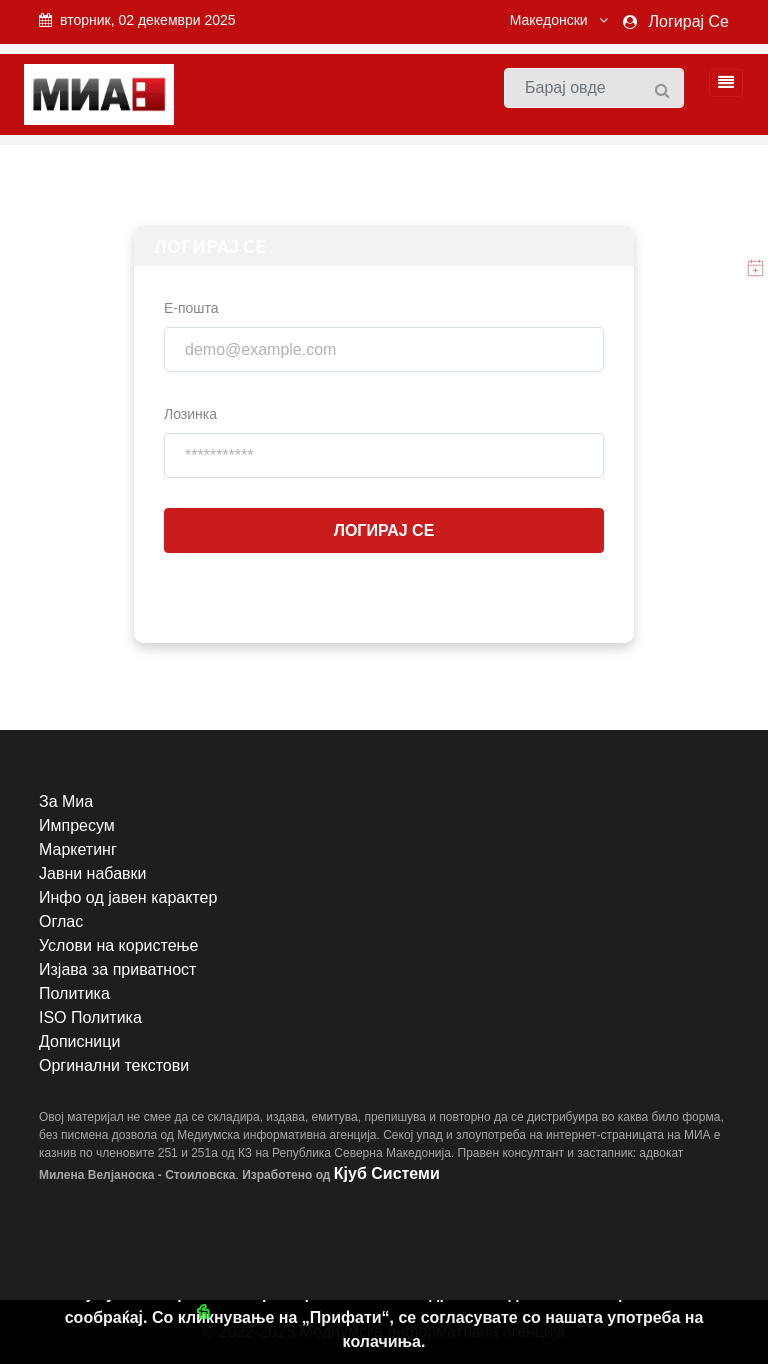 The height and width of the screenshot is (1364, 768). Describe the element at coordinates (203, 1311) in the screenshot. I see `open fiverr freelance marketplace` at that location.